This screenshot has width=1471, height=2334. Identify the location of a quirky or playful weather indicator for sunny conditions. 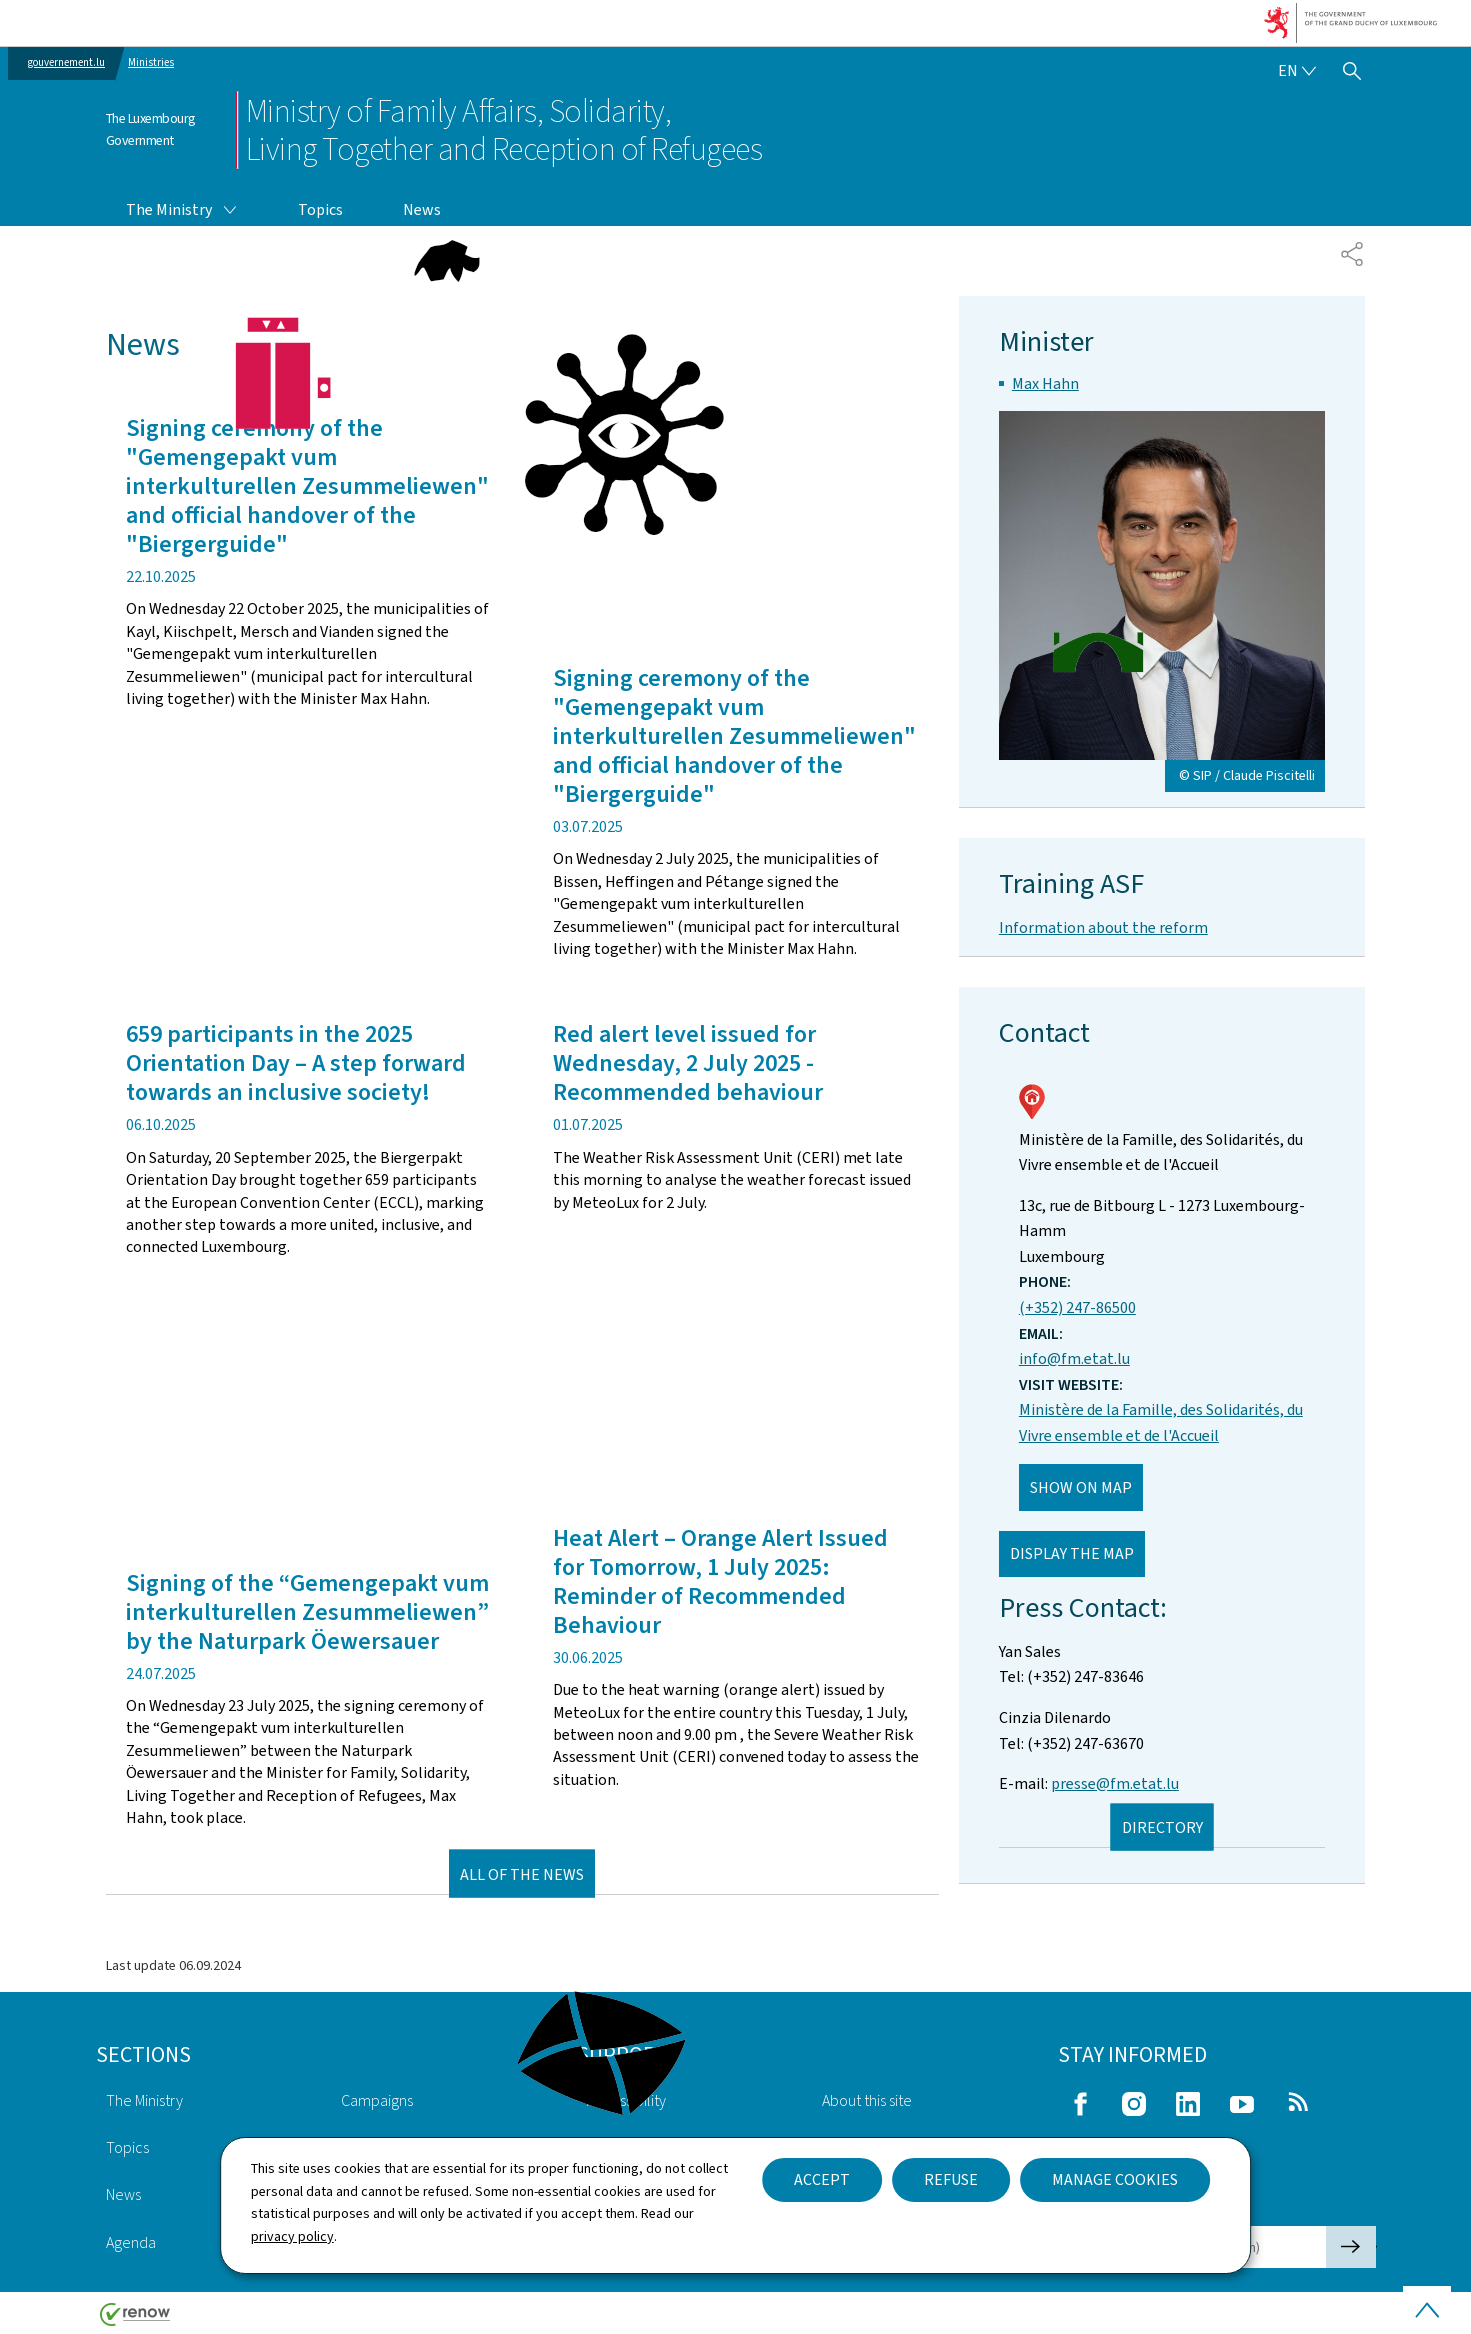
(624, 432).